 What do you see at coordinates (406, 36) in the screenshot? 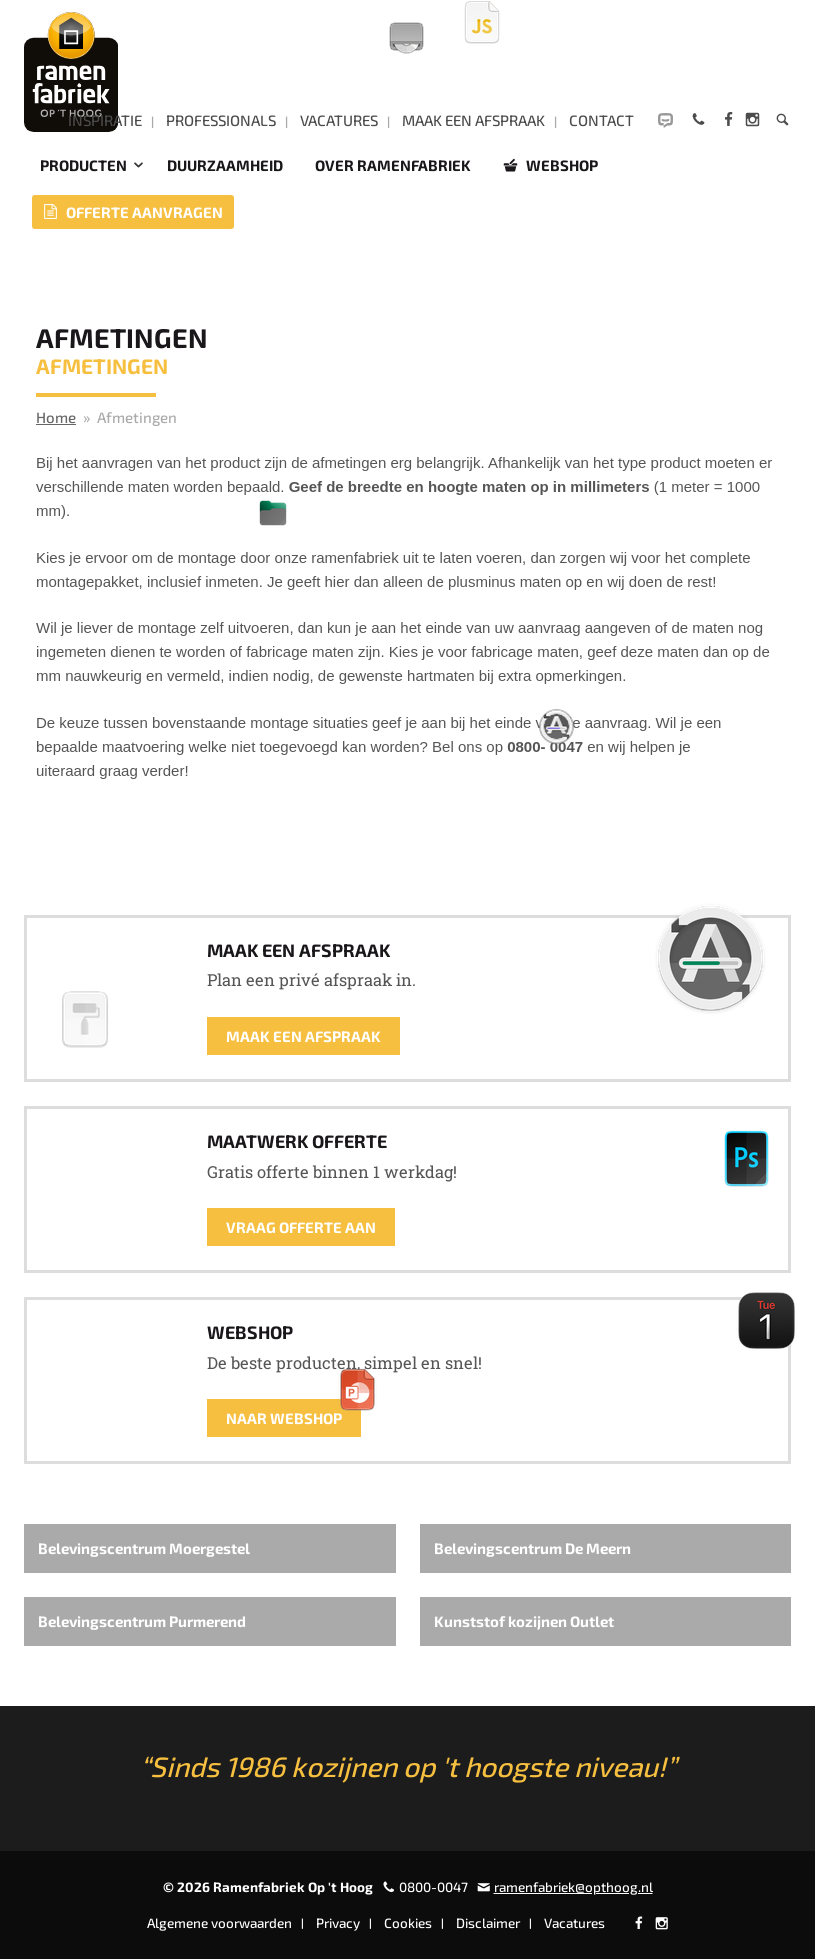
I see `access optical disc drive` at bounding box center [406, 36].